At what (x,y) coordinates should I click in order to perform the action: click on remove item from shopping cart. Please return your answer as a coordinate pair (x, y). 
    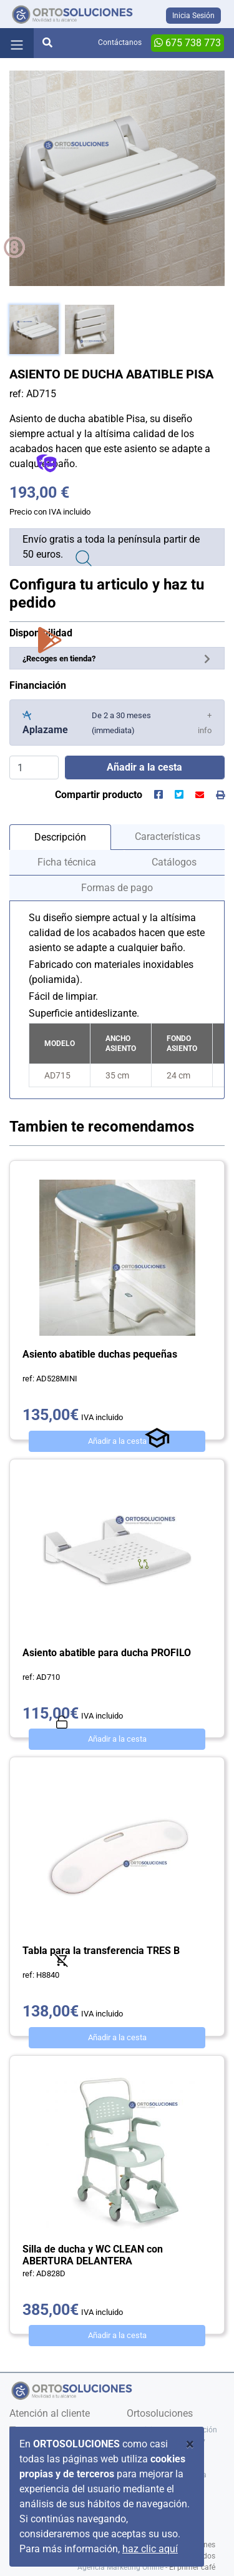
    Looking at the image, I should click on (61, 1960).